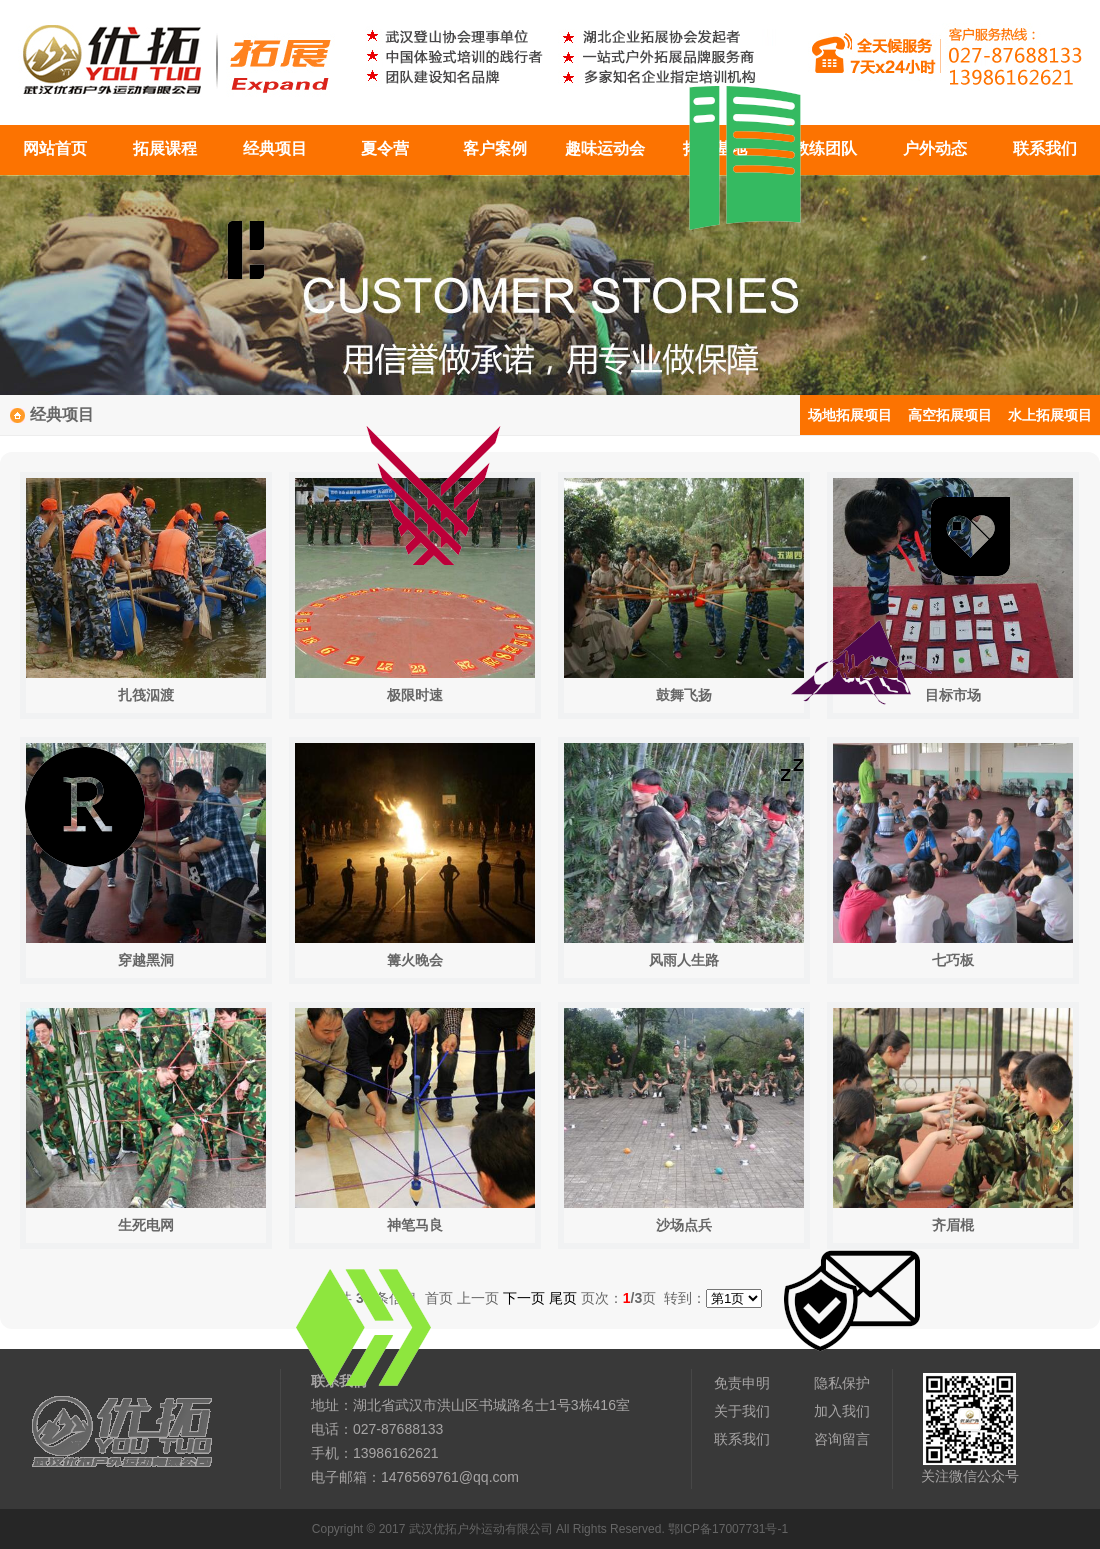  What do you see at coordinates (85, 807) in the screenshot?
I see `open RStudio IDE application` at bounding box center [85, 807].